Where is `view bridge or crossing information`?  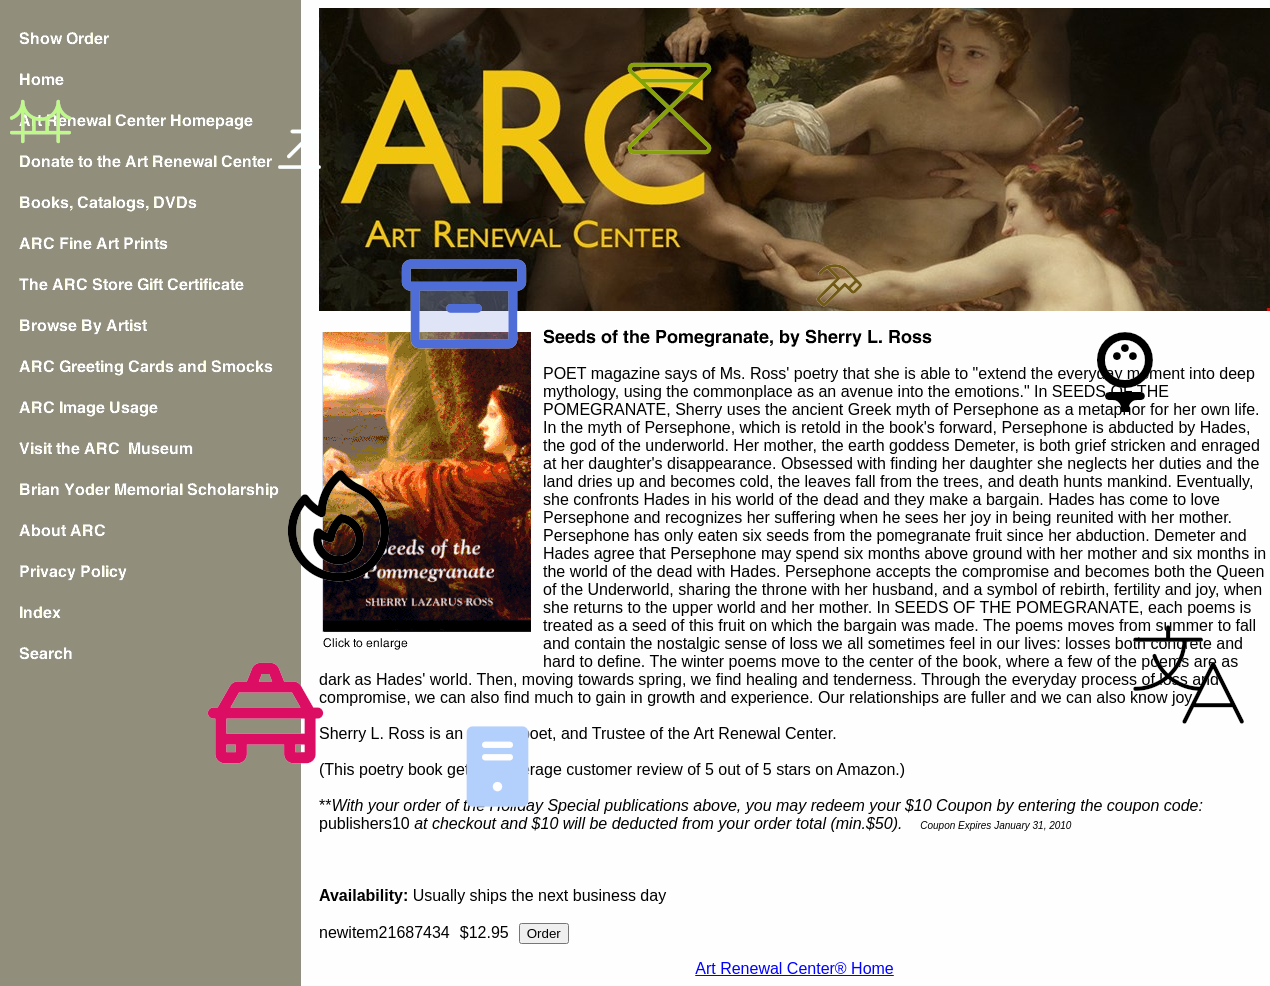 view bridge or crossing information is located at coordinates (40, 121).